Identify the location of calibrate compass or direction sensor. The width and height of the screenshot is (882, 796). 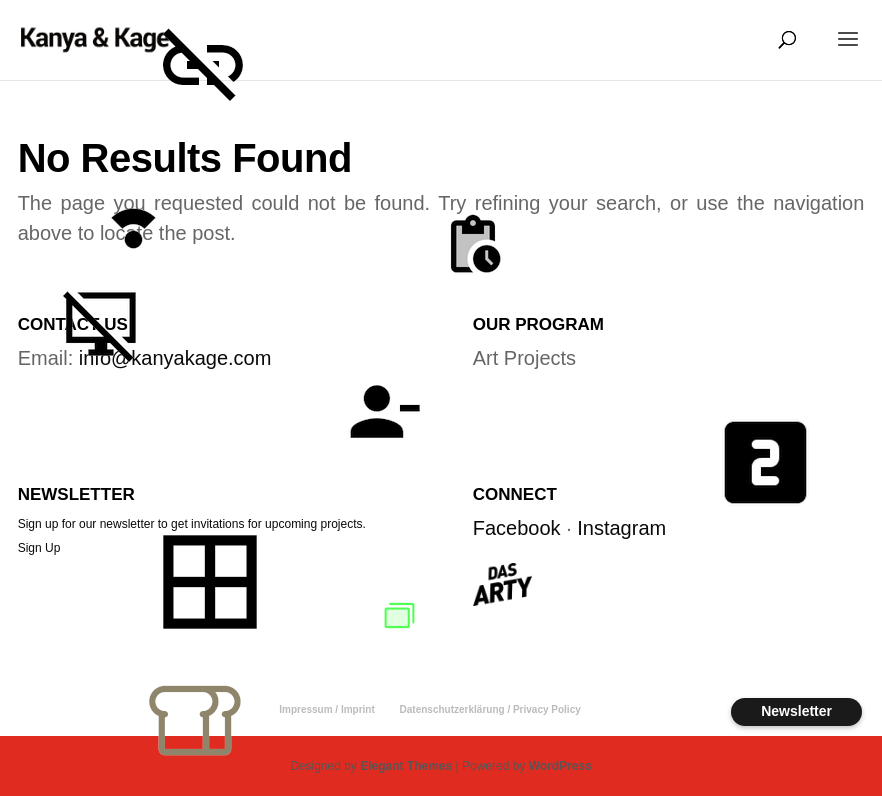
(133, 228).